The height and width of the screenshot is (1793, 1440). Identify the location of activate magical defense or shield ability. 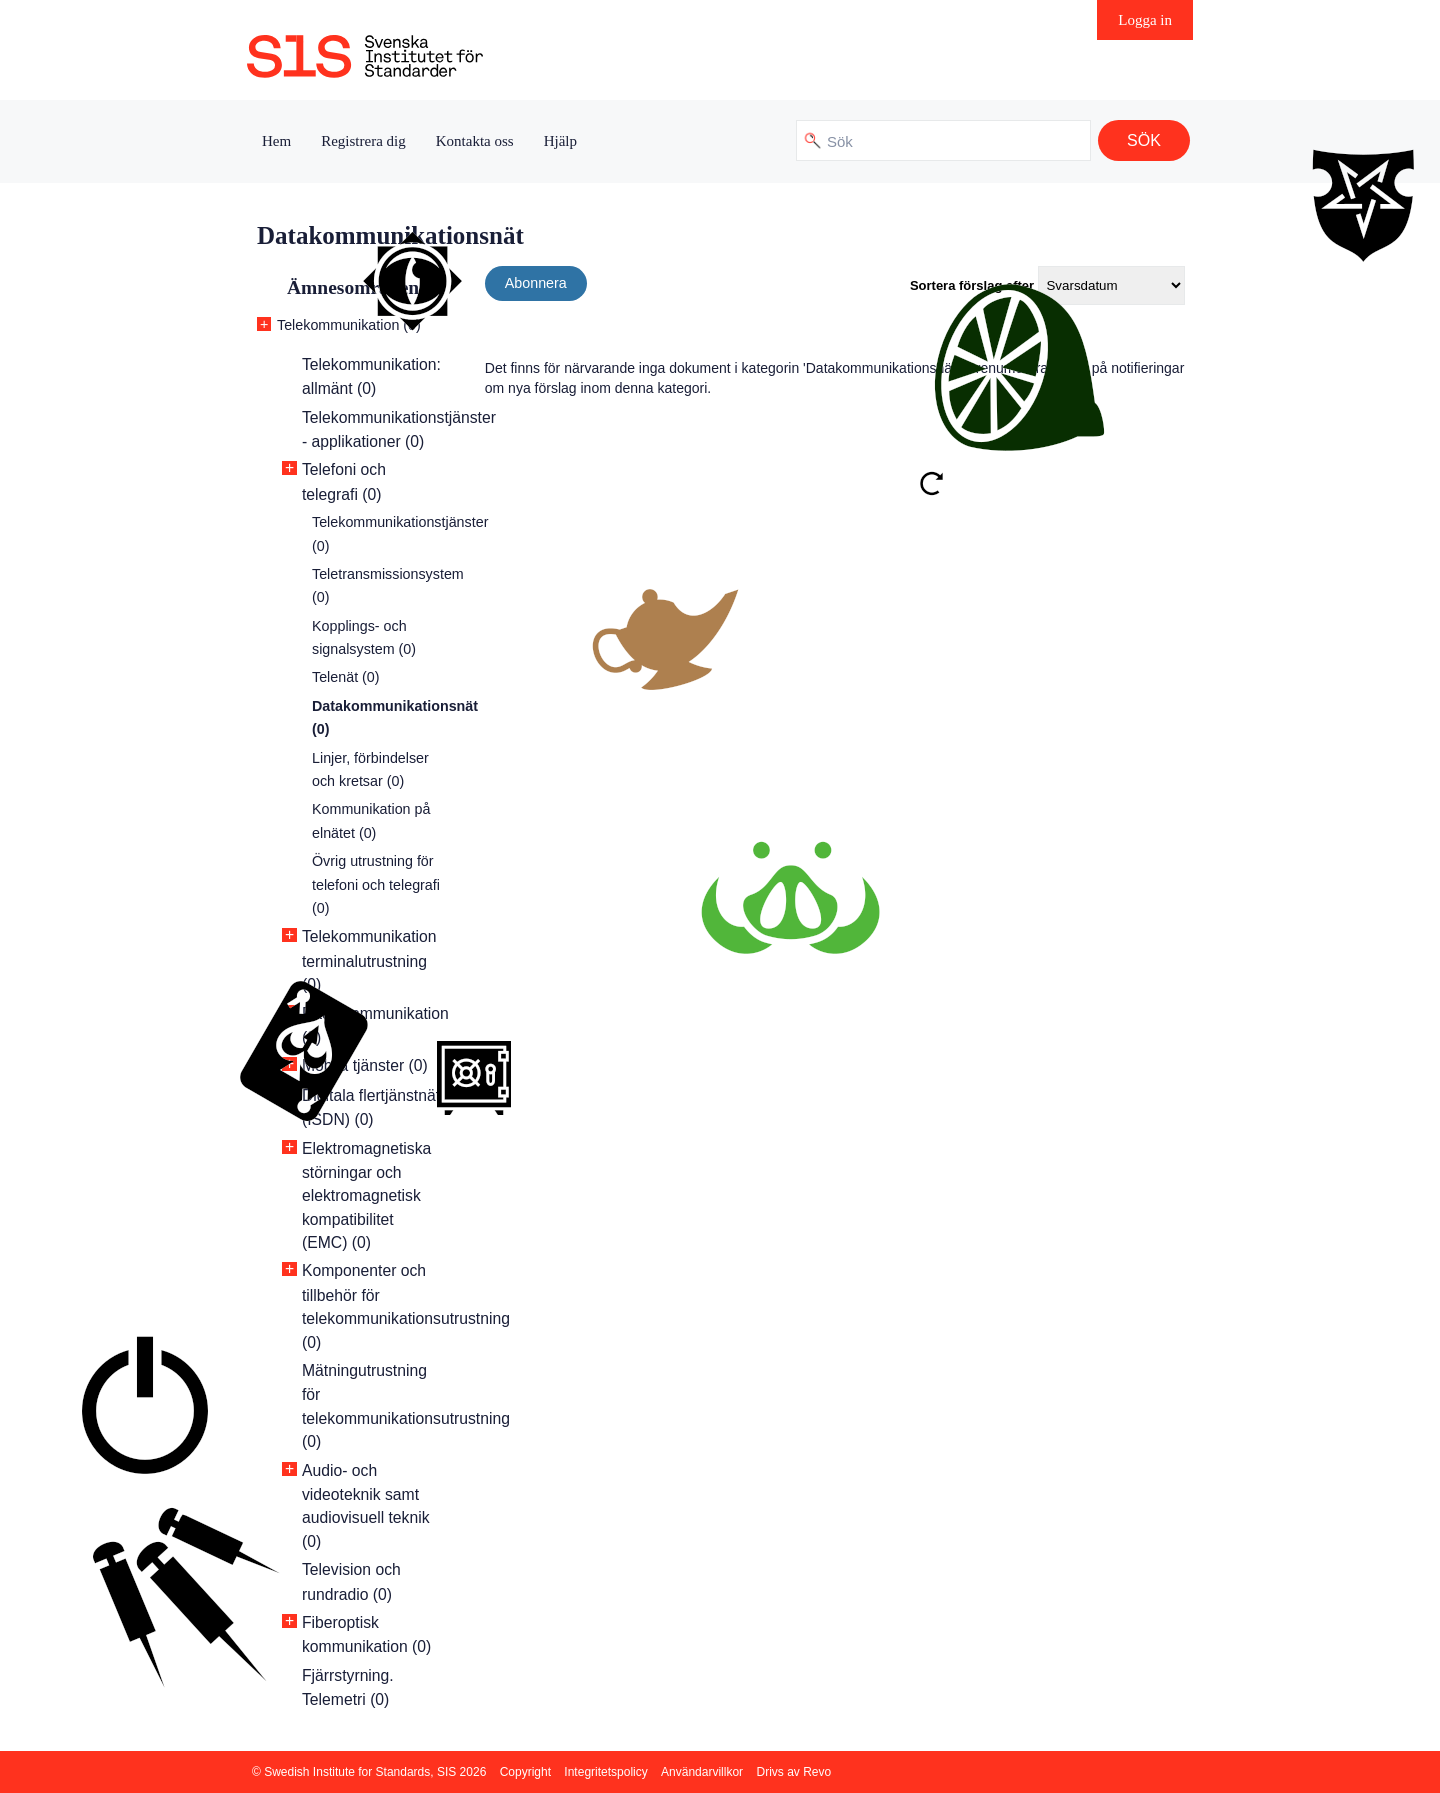
(1362, 207).